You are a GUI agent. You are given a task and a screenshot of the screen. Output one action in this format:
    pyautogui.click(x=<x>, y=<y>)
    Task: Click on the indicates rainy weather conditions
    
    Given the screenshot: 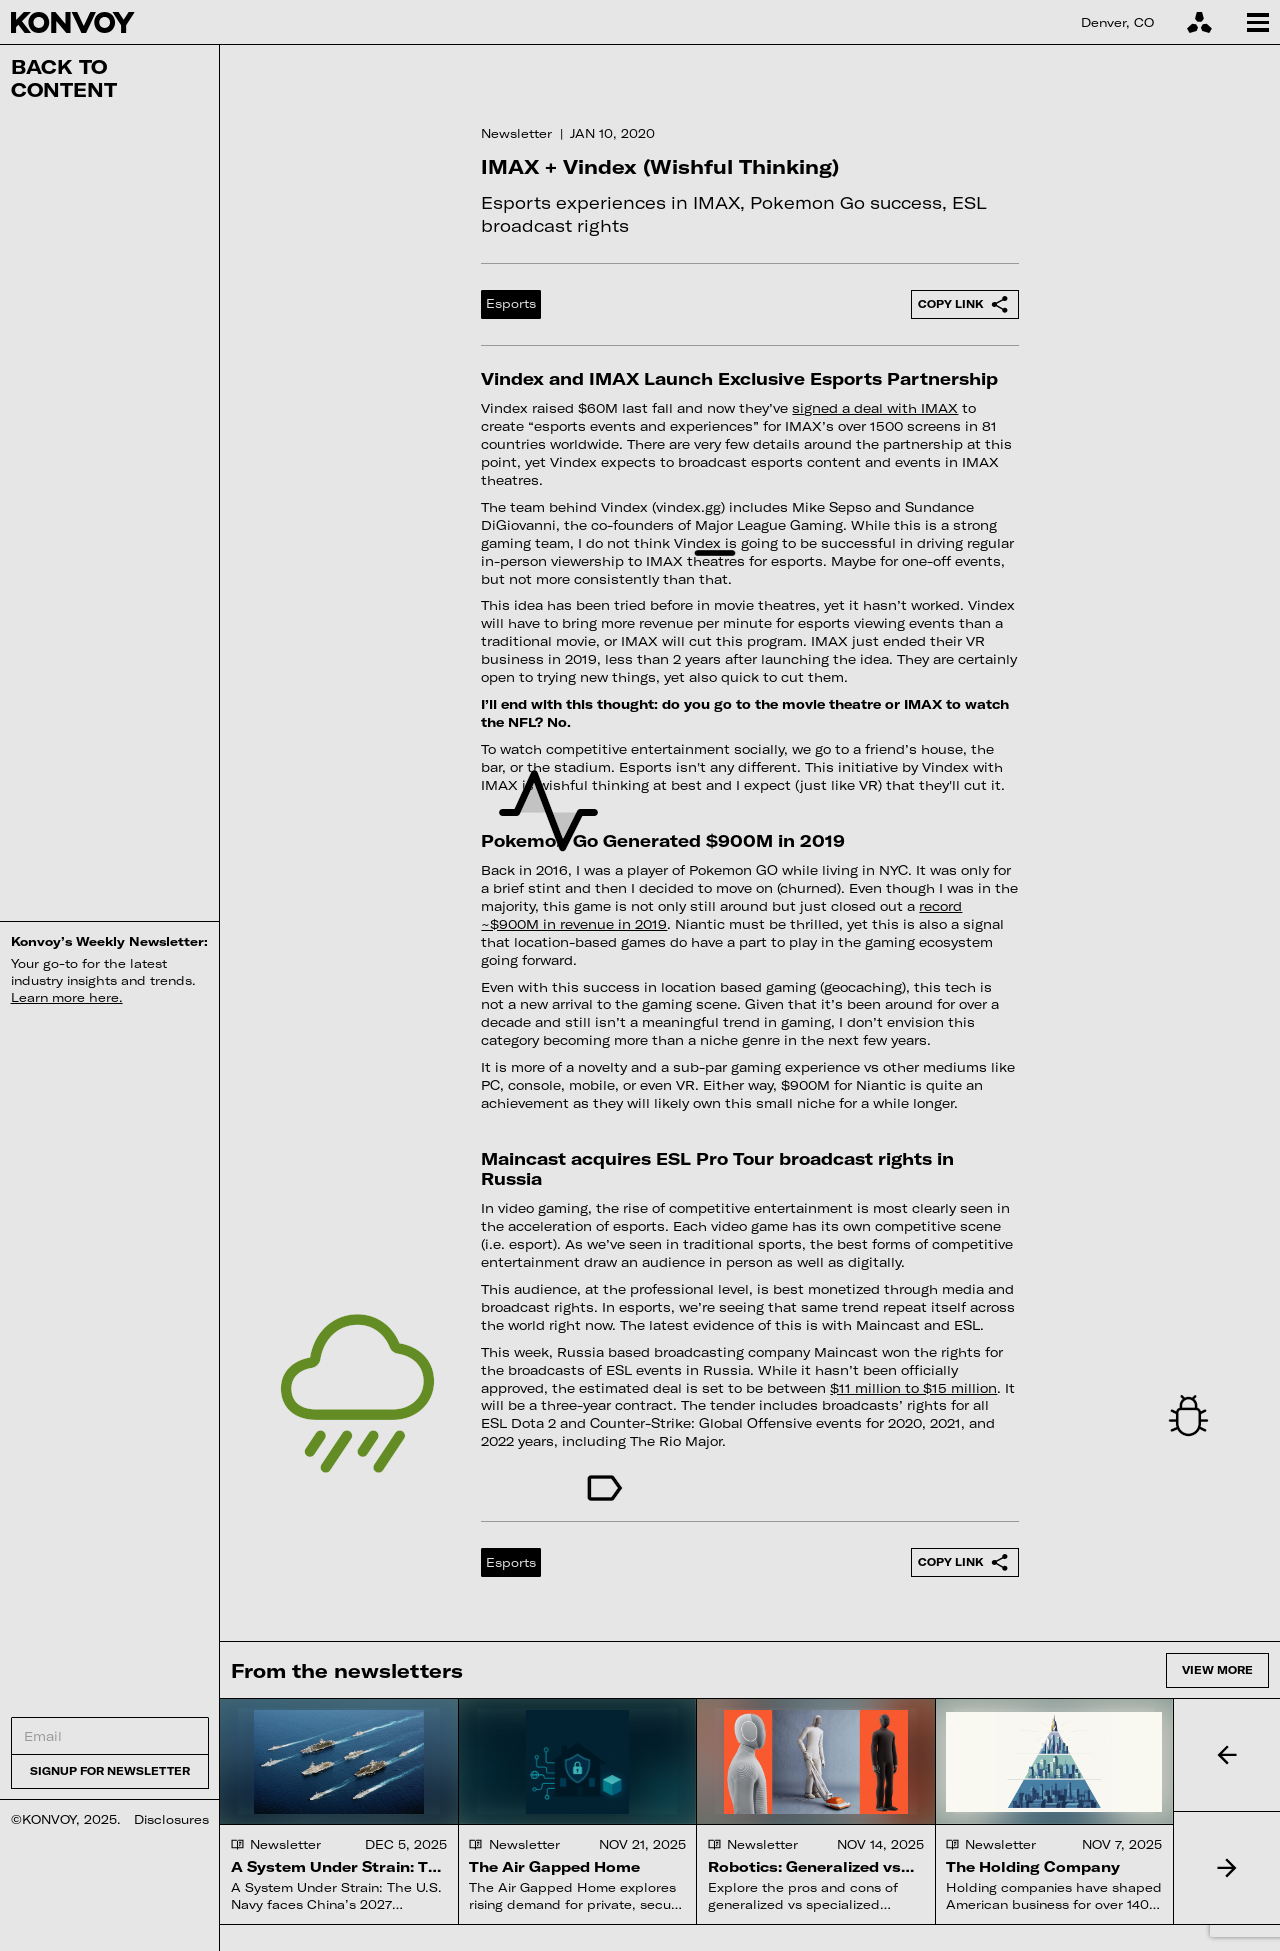 What is the action you would take?
    pyautogui.click(x=357, y=1393)
    